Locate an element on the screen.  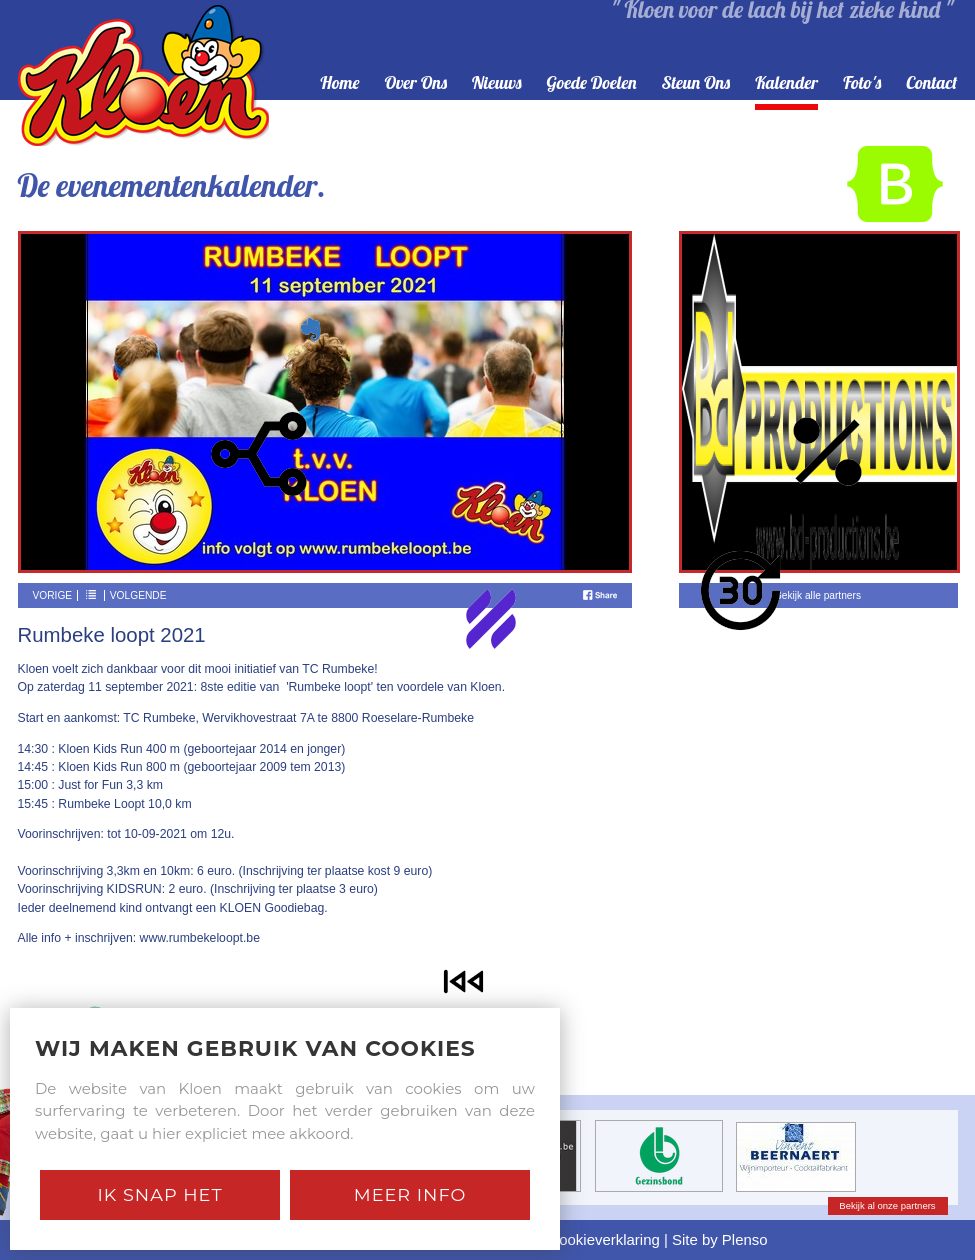
open Evernote app is located at coordinates (310, 329).